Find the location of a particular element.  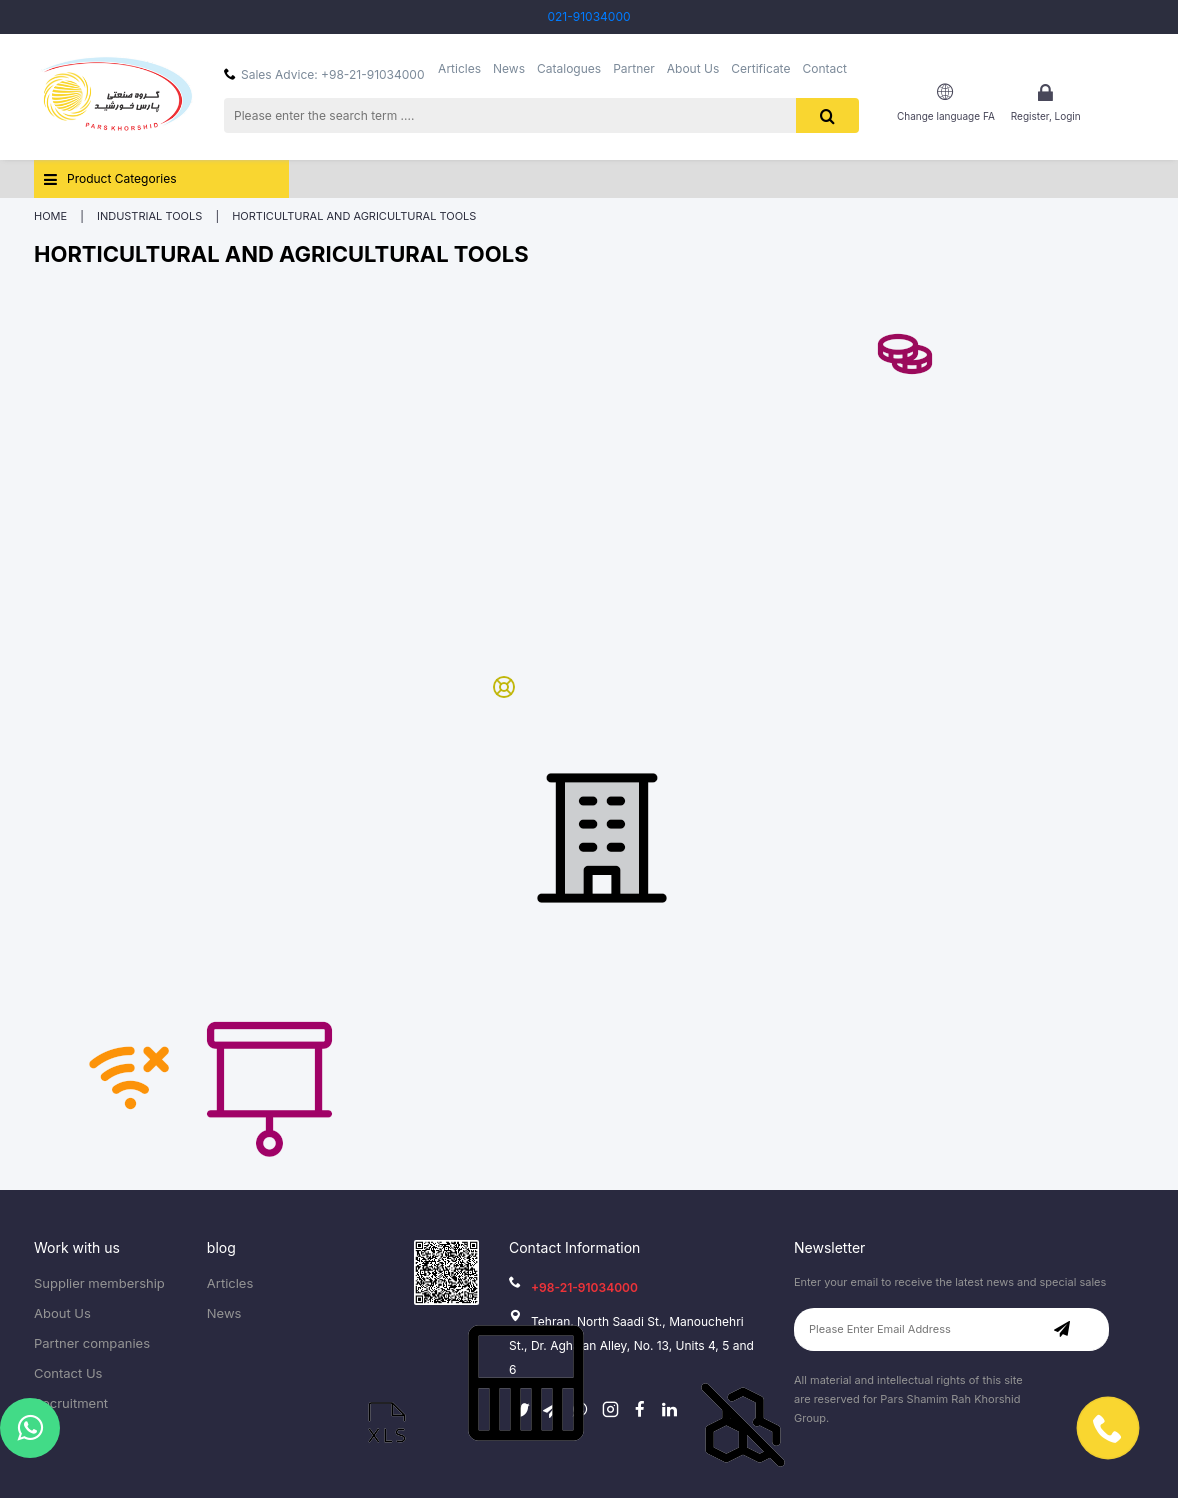

start a presentation or slideshow is located at coordinates (269, 1079).